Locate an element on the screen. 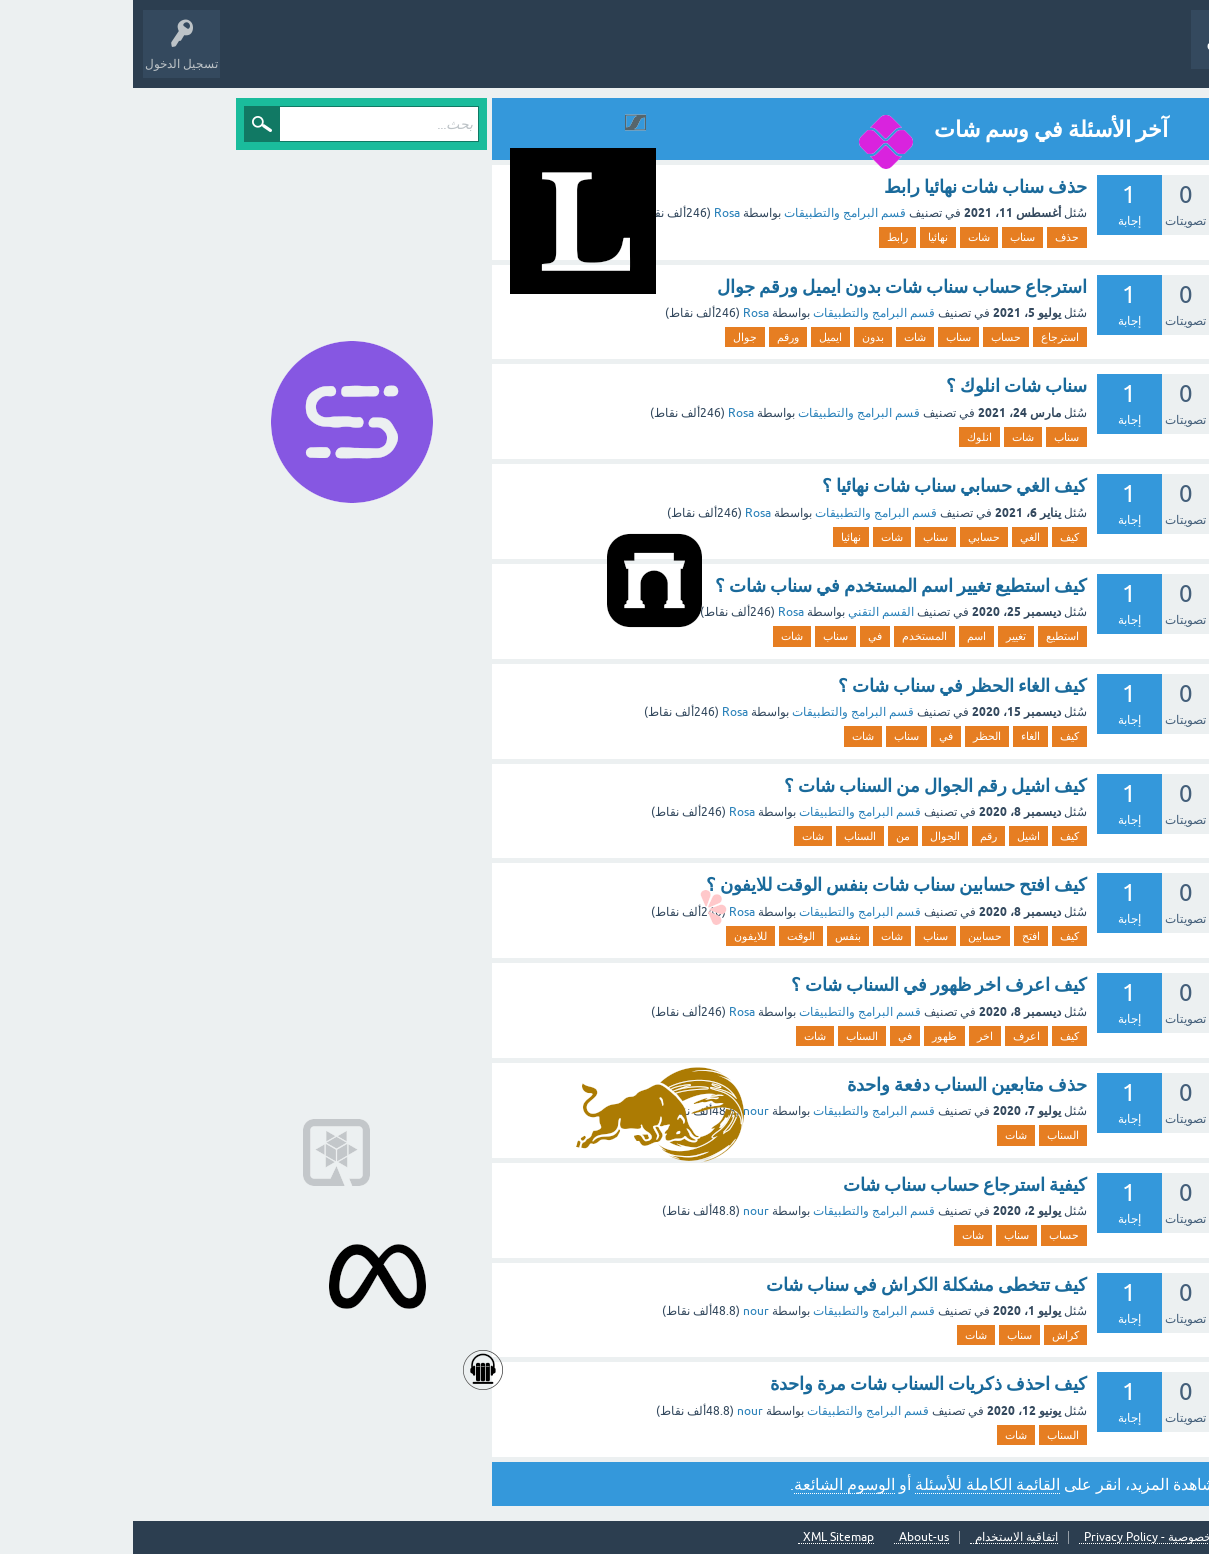  sanic web framework logo is located at coordinates (352, 422).